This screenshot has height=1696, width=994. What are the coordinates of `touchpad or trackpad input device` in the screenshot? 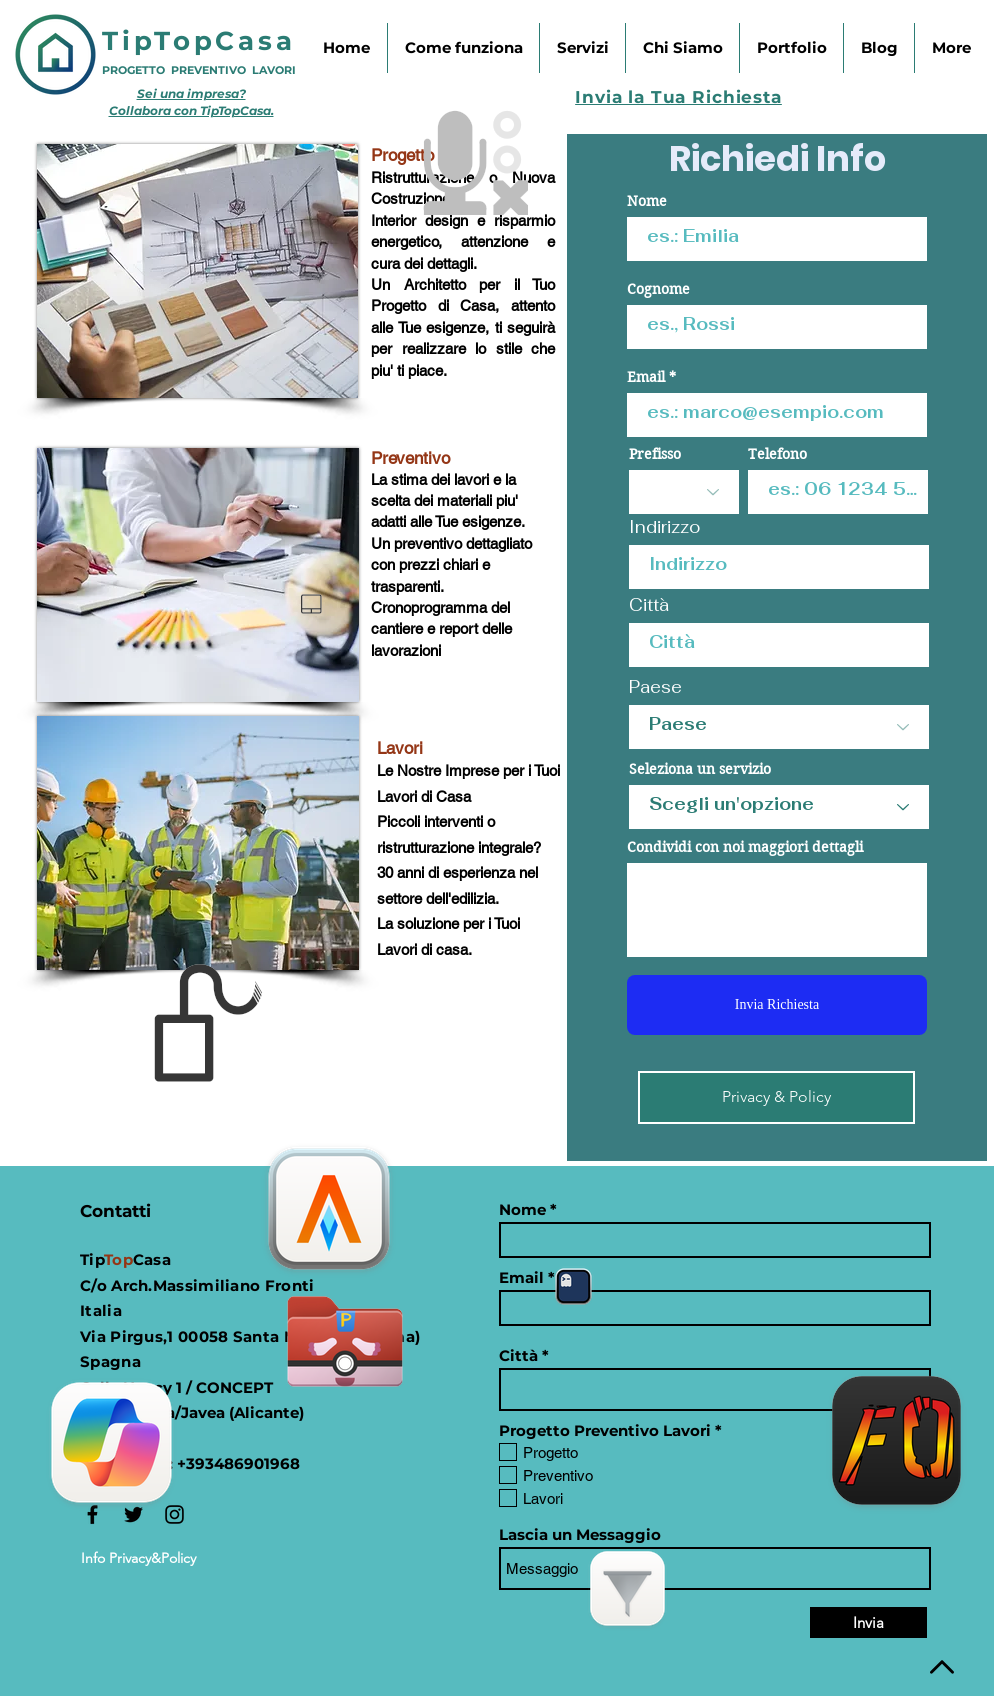 It's located at (312, 604).